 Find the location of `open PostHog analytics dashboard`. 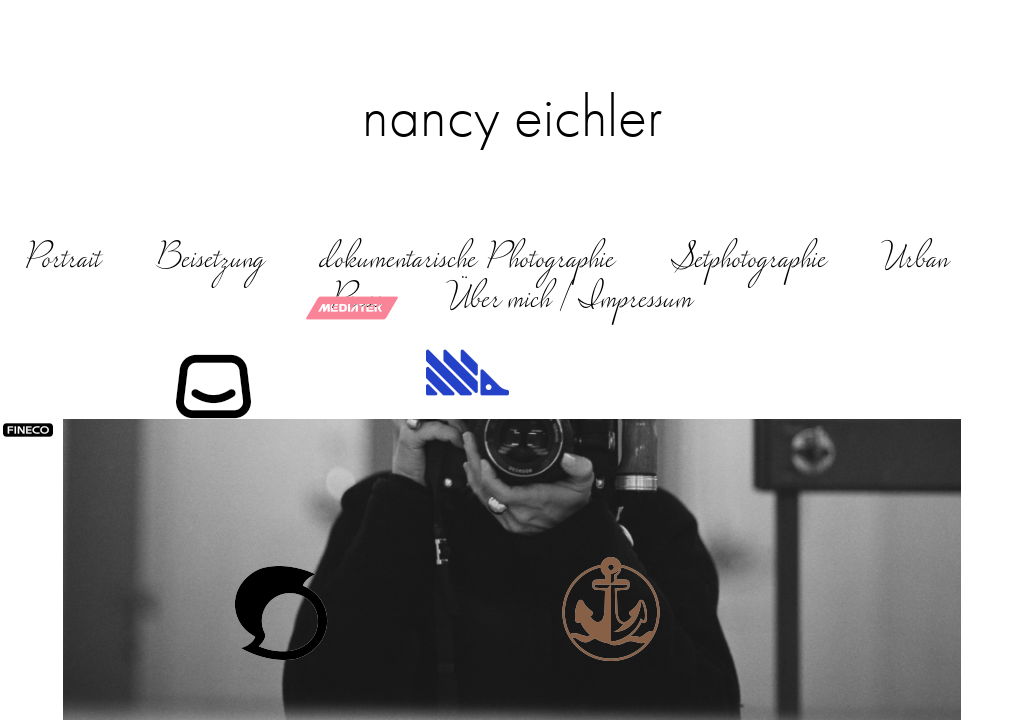

open PostHog analytics dashboard is located at coordinates (467, 372).